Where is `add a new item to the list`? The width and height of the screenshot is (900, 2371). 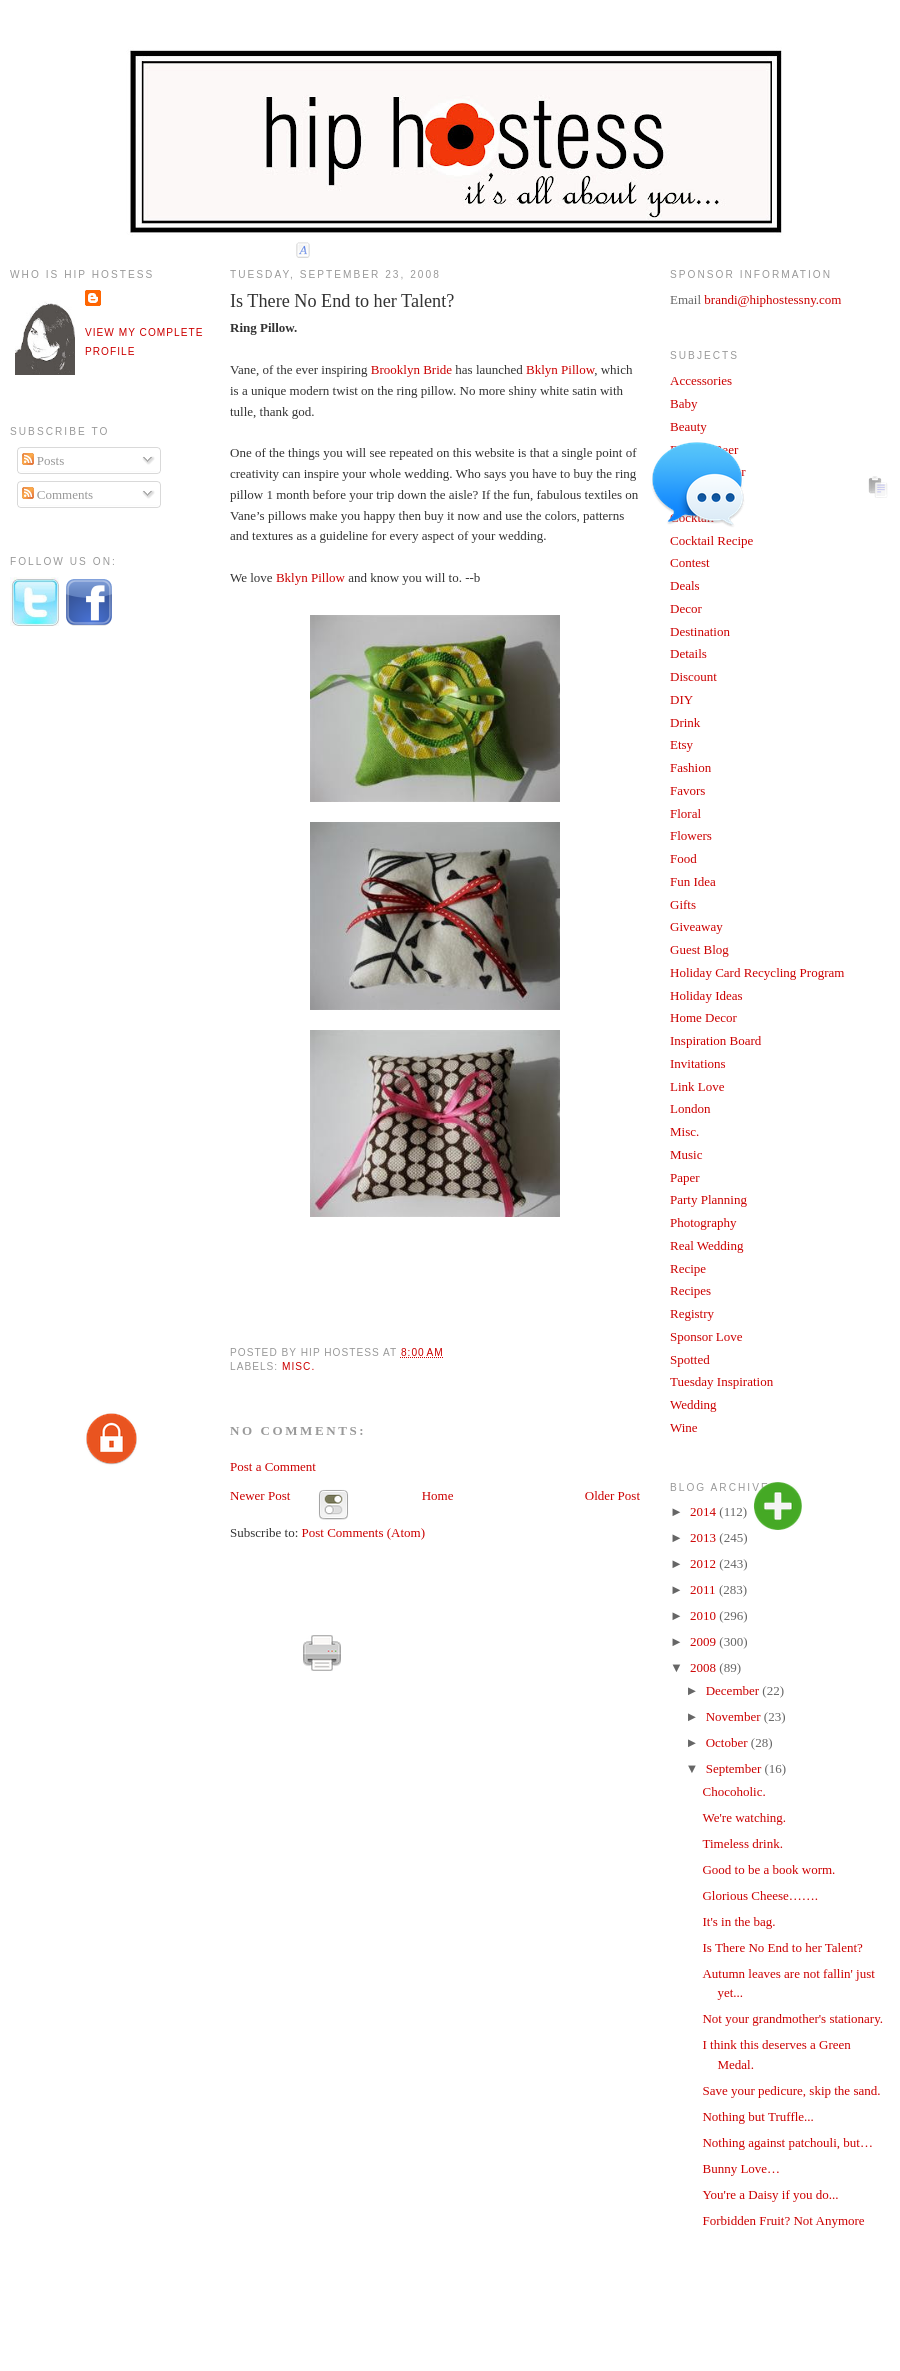 add a new item to the list is located at coordinates (778, 1506).